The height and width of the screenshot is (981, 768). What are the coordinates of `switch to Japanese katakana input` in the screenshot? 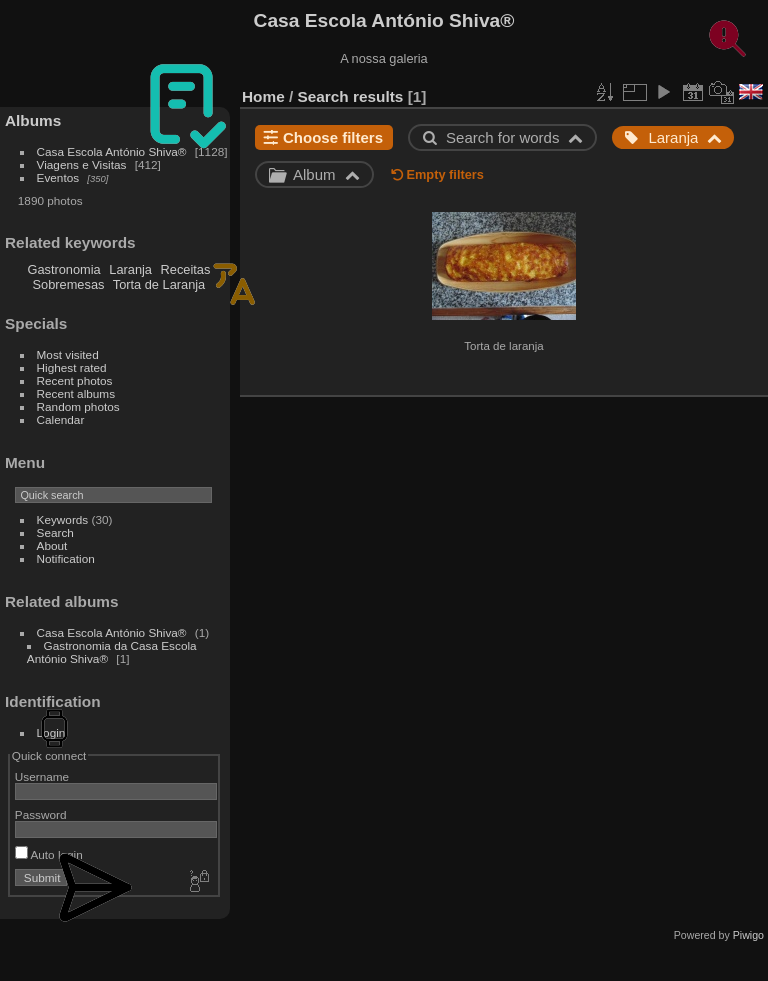 It's located at (233, 283).